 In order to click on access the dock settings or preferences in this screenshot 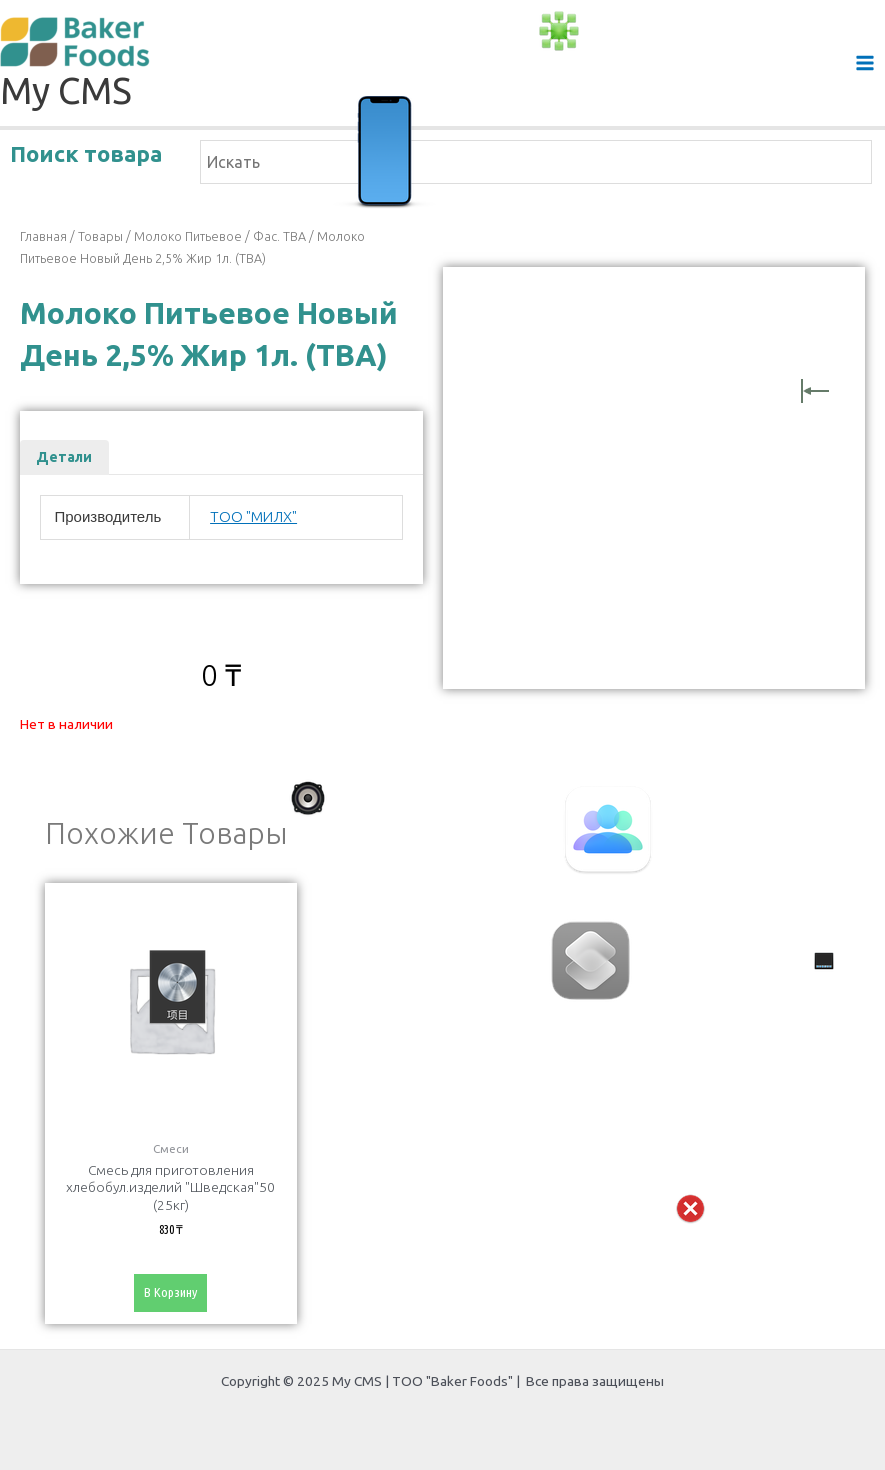, I will do `click(824, 961)`.